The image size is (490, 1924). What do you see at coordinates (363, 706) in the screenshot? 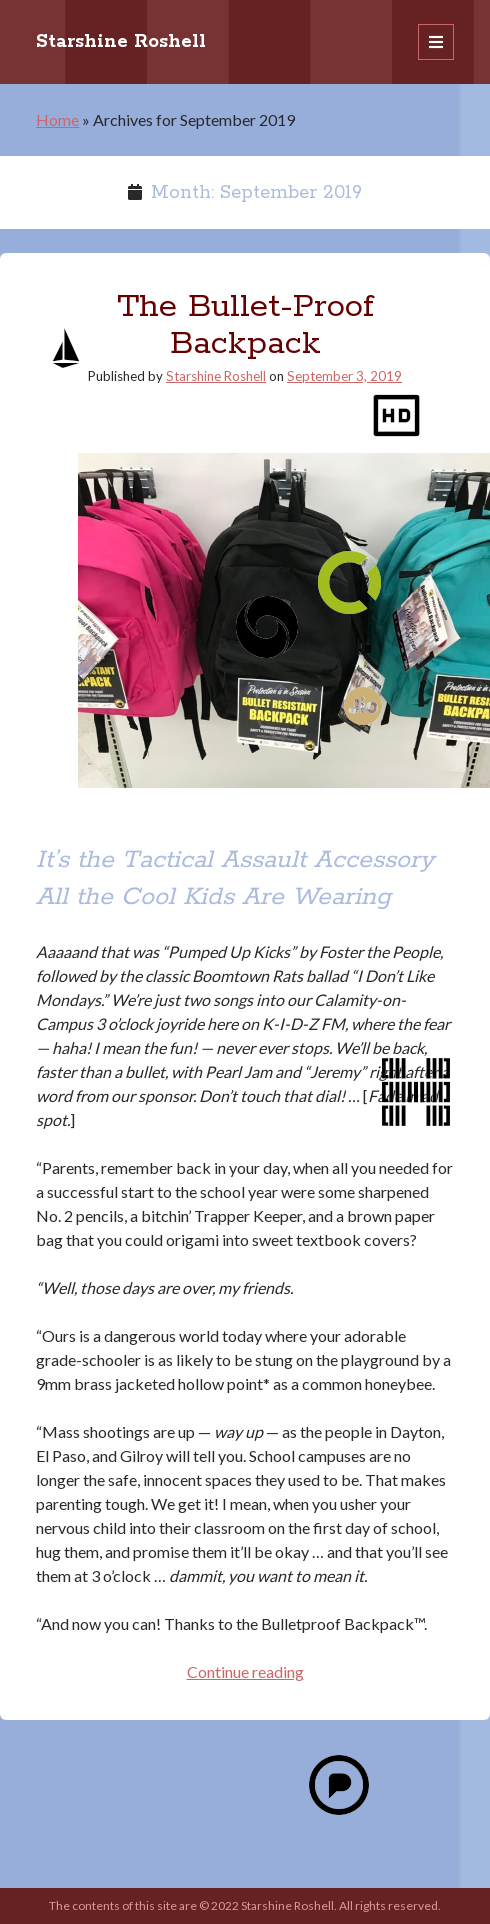
I see `jio app or service` at bounding box center [363, 706].